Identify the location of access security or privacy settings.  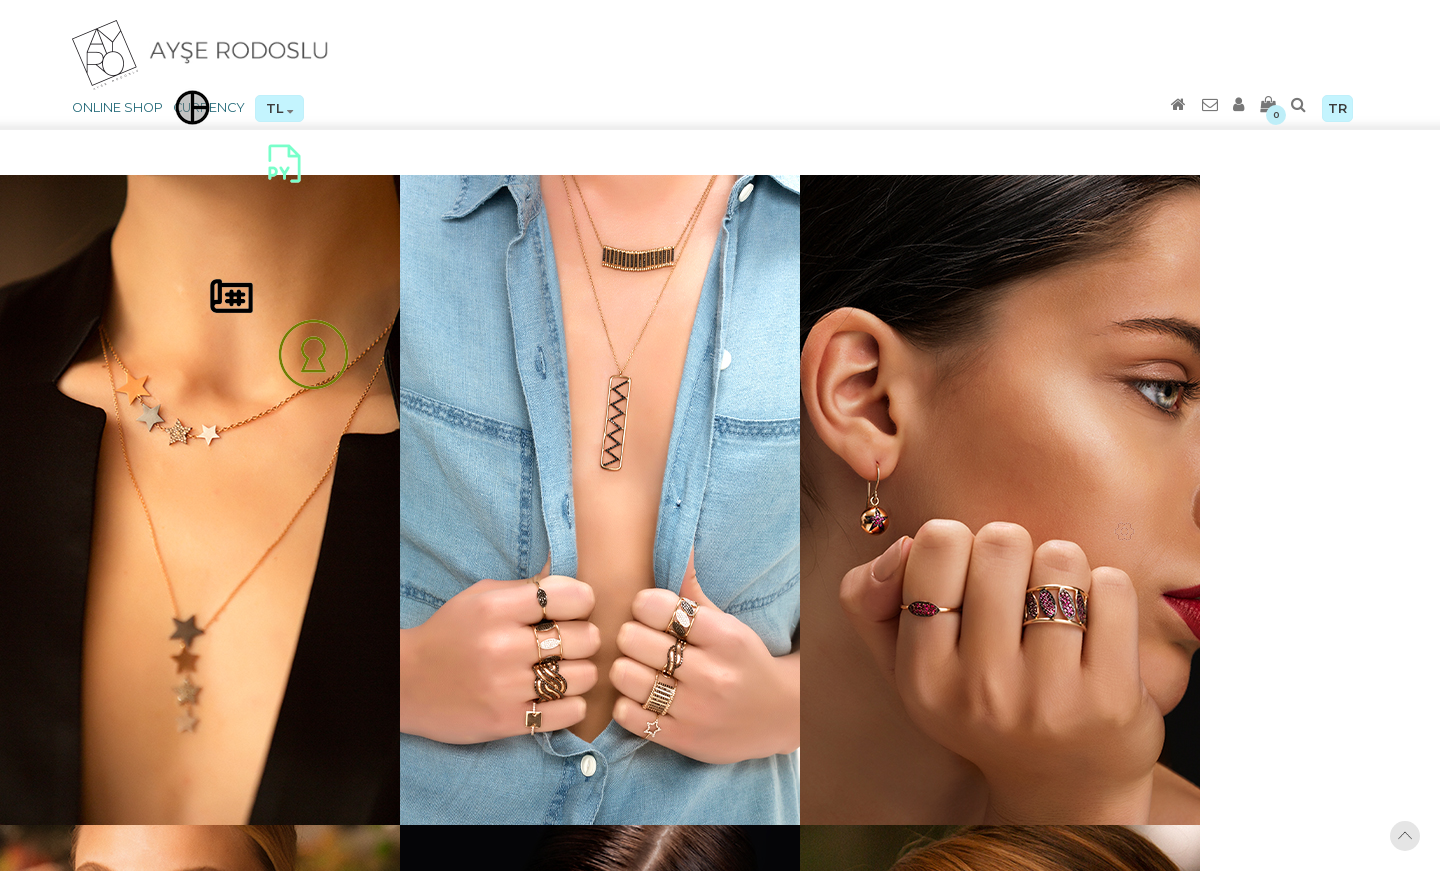
(313, 354).